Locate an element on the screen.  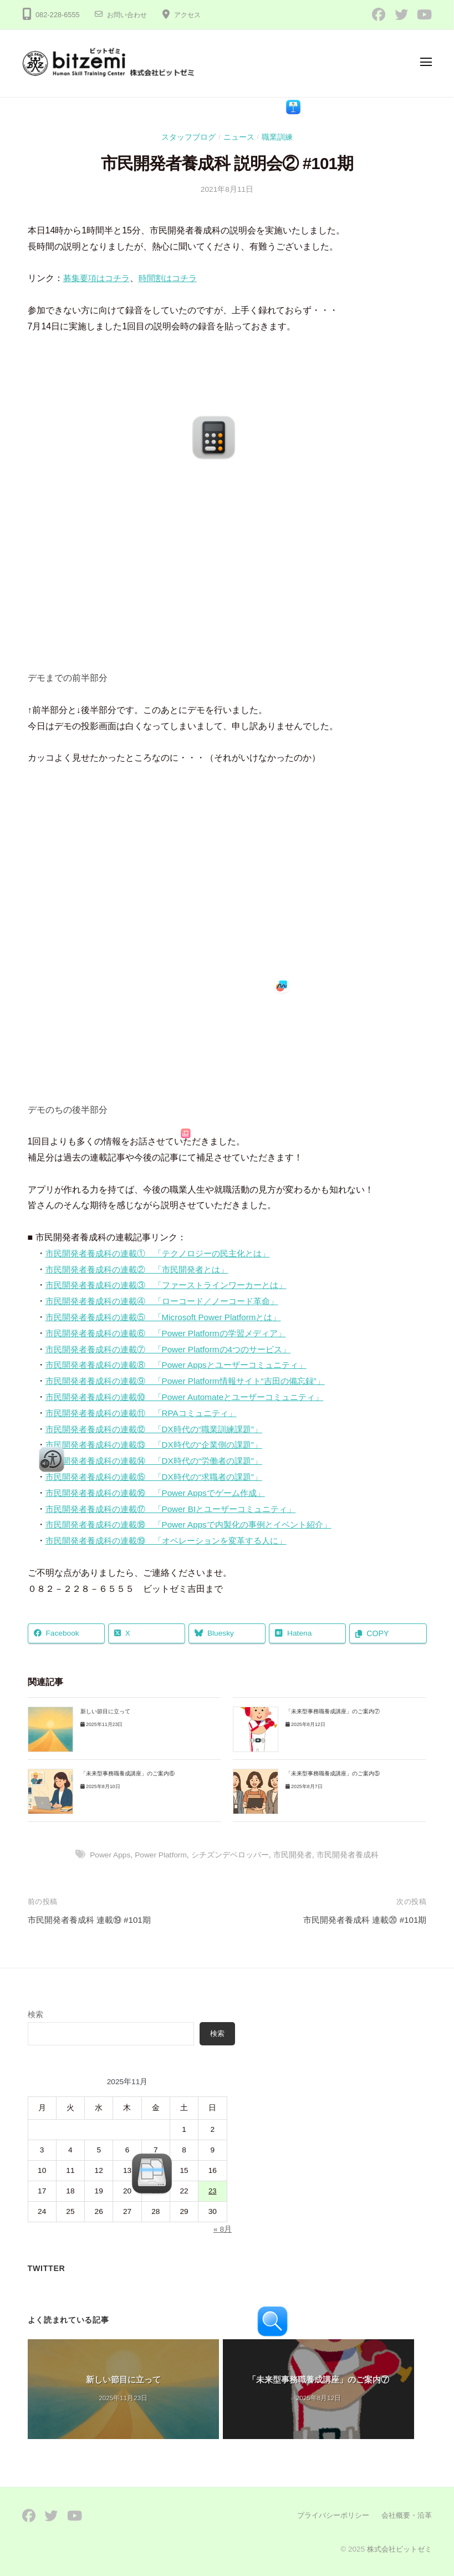
open skanpage document scanning app is located at coordinates (152, 2173).